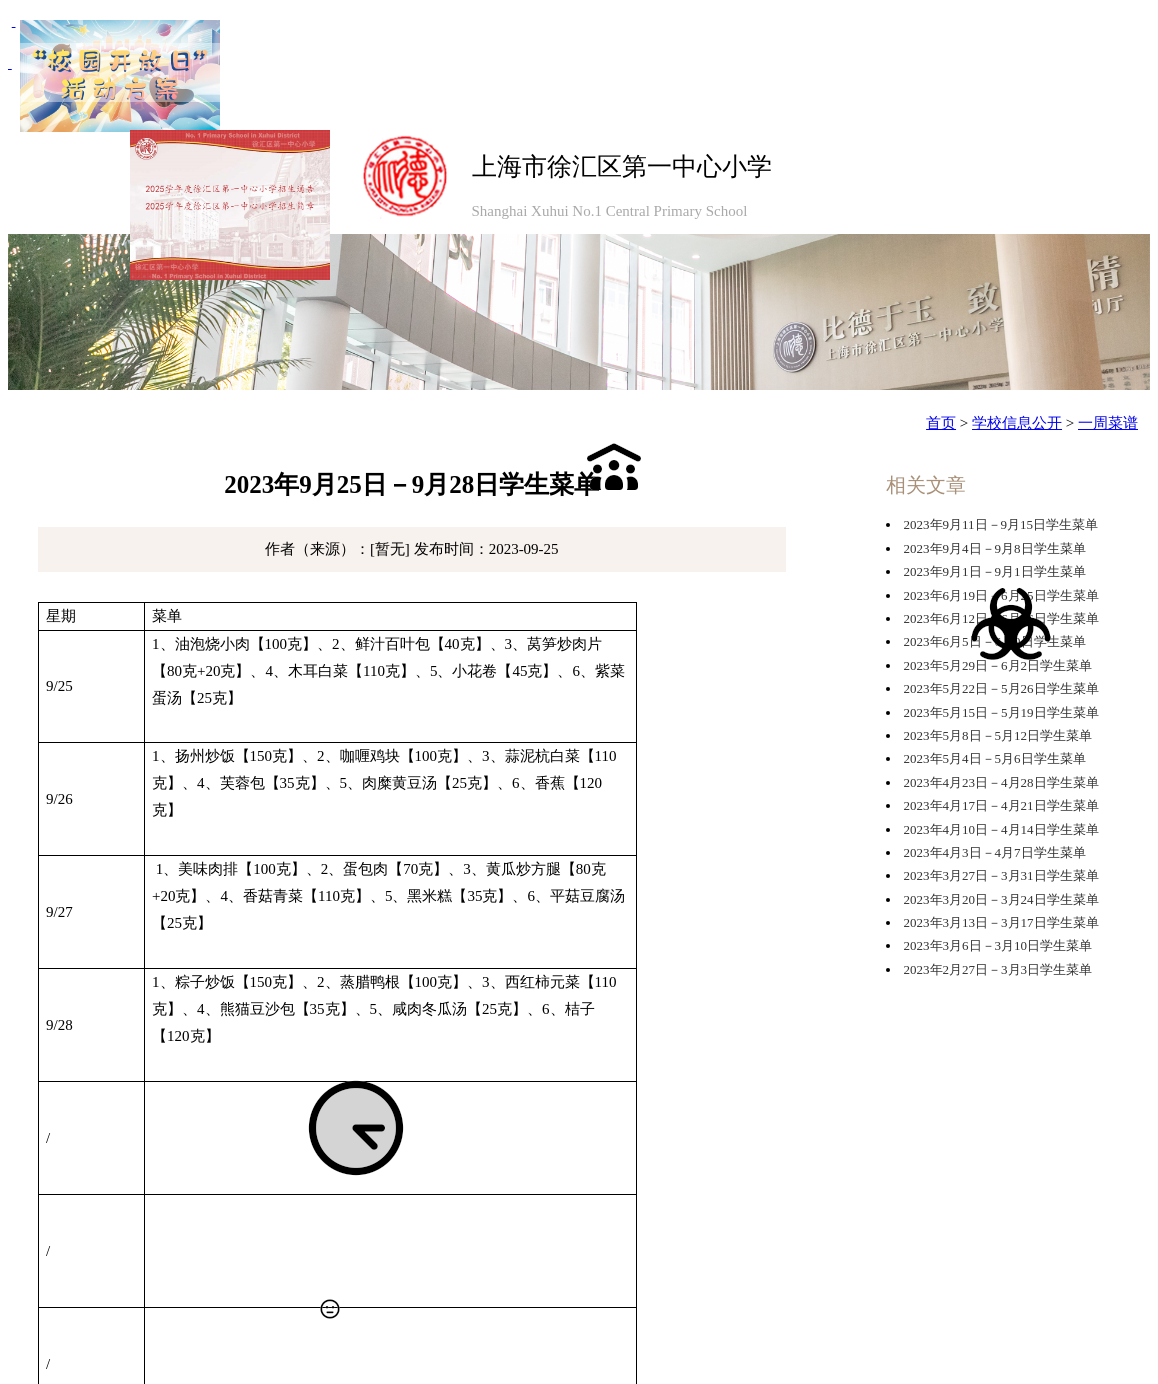 Image resolution: width=1158 pixels, height=1384 pixels. What do you see at coordinates (1011, 626) in the screenshot?
I see `indicates hazardous or dangerous content warning` at bounding box center [1011, 626].